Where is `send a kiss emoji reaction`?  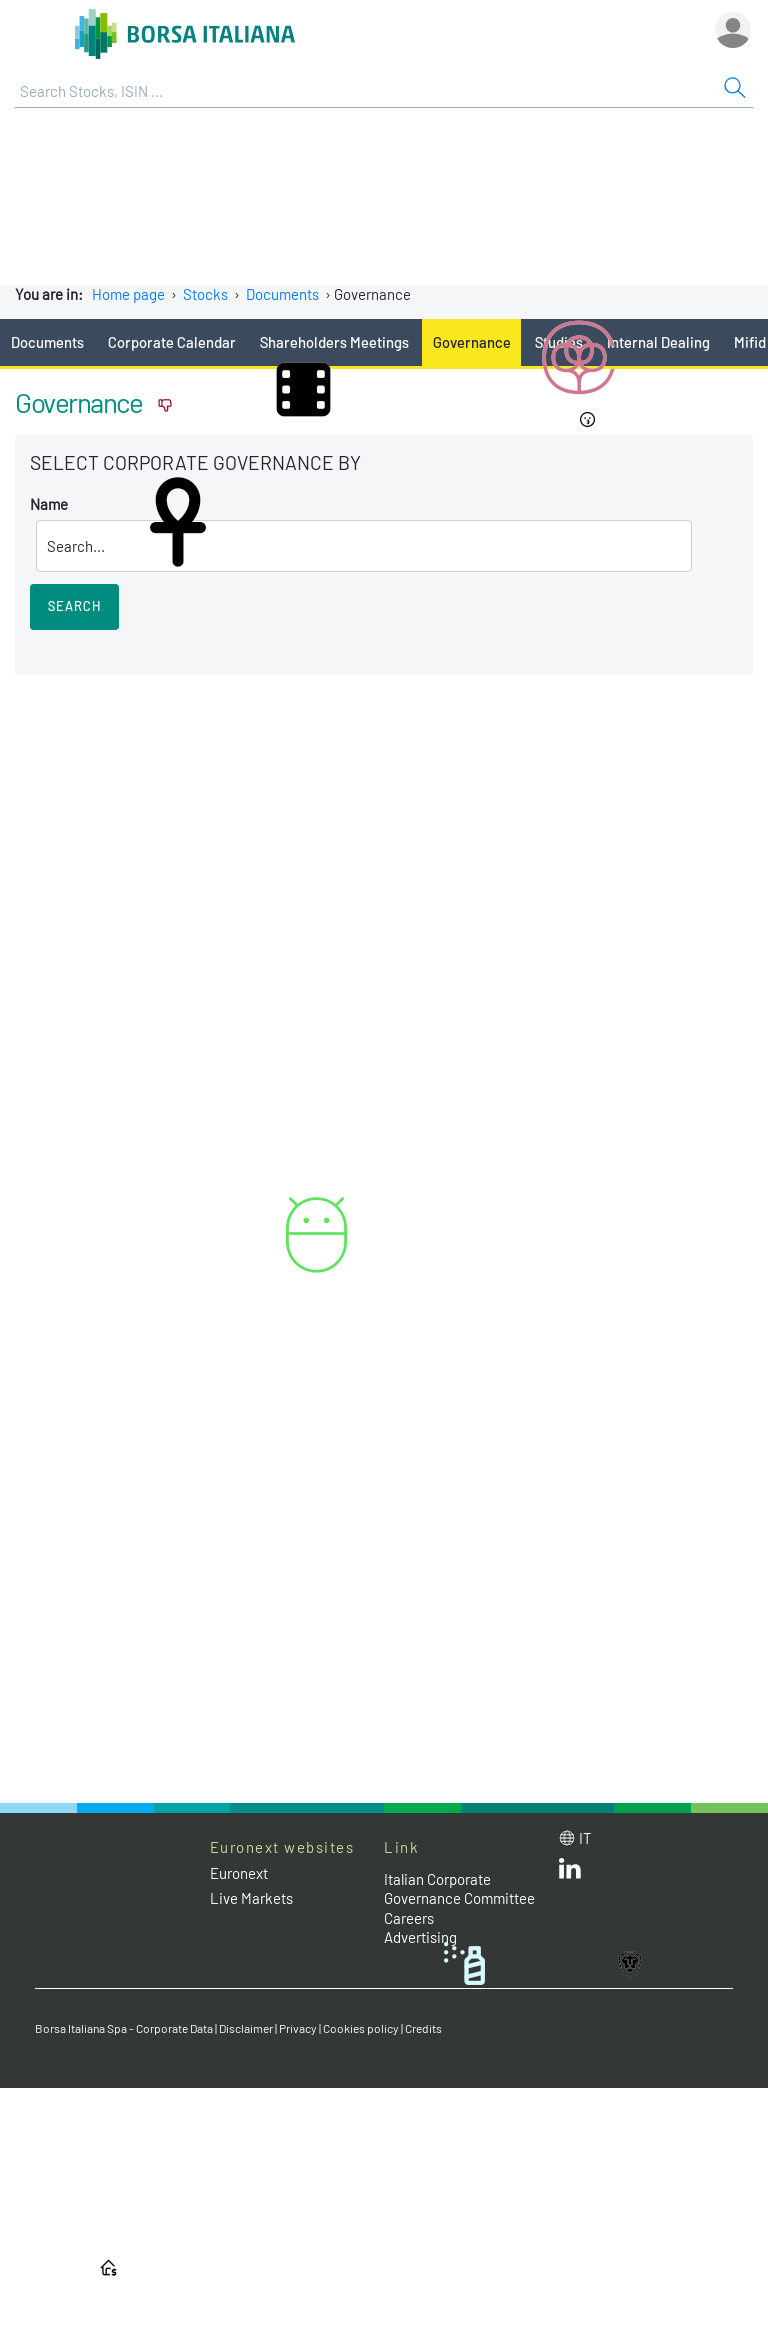 send a kiss emoji reaction is located at coordinates (587, 419).